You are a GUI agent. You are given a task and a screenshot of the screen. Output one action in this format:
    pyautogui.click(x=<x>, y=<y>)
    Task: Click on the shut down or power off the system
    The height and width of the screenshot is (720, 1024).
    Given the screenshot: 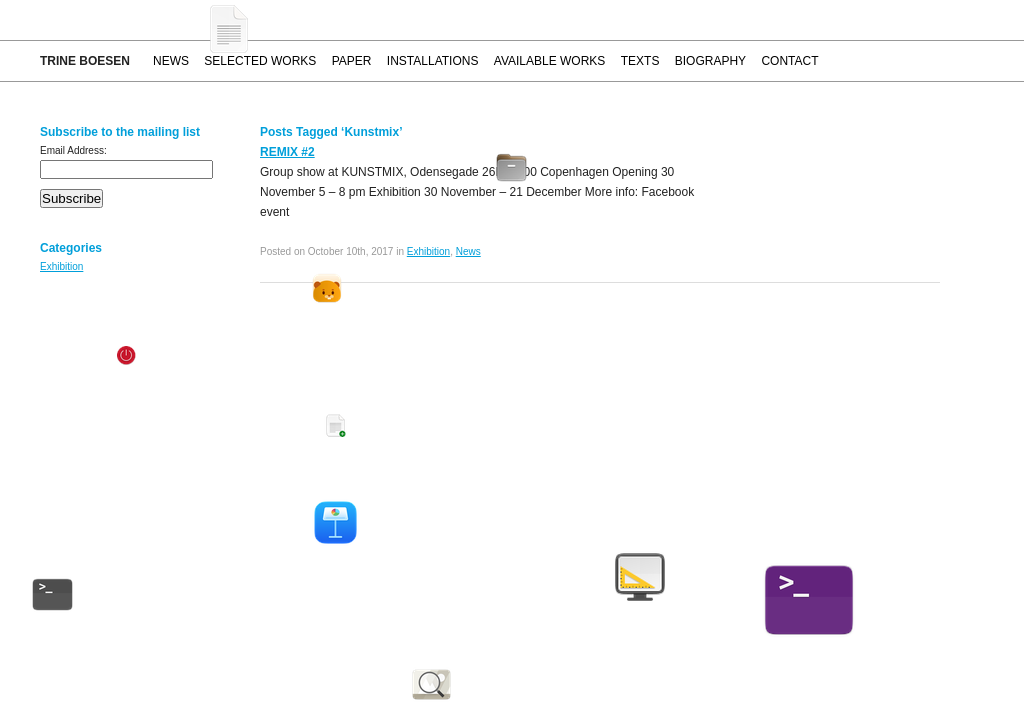 What is the action you would take?
    pyautogui.click(x=126, y=355)
    